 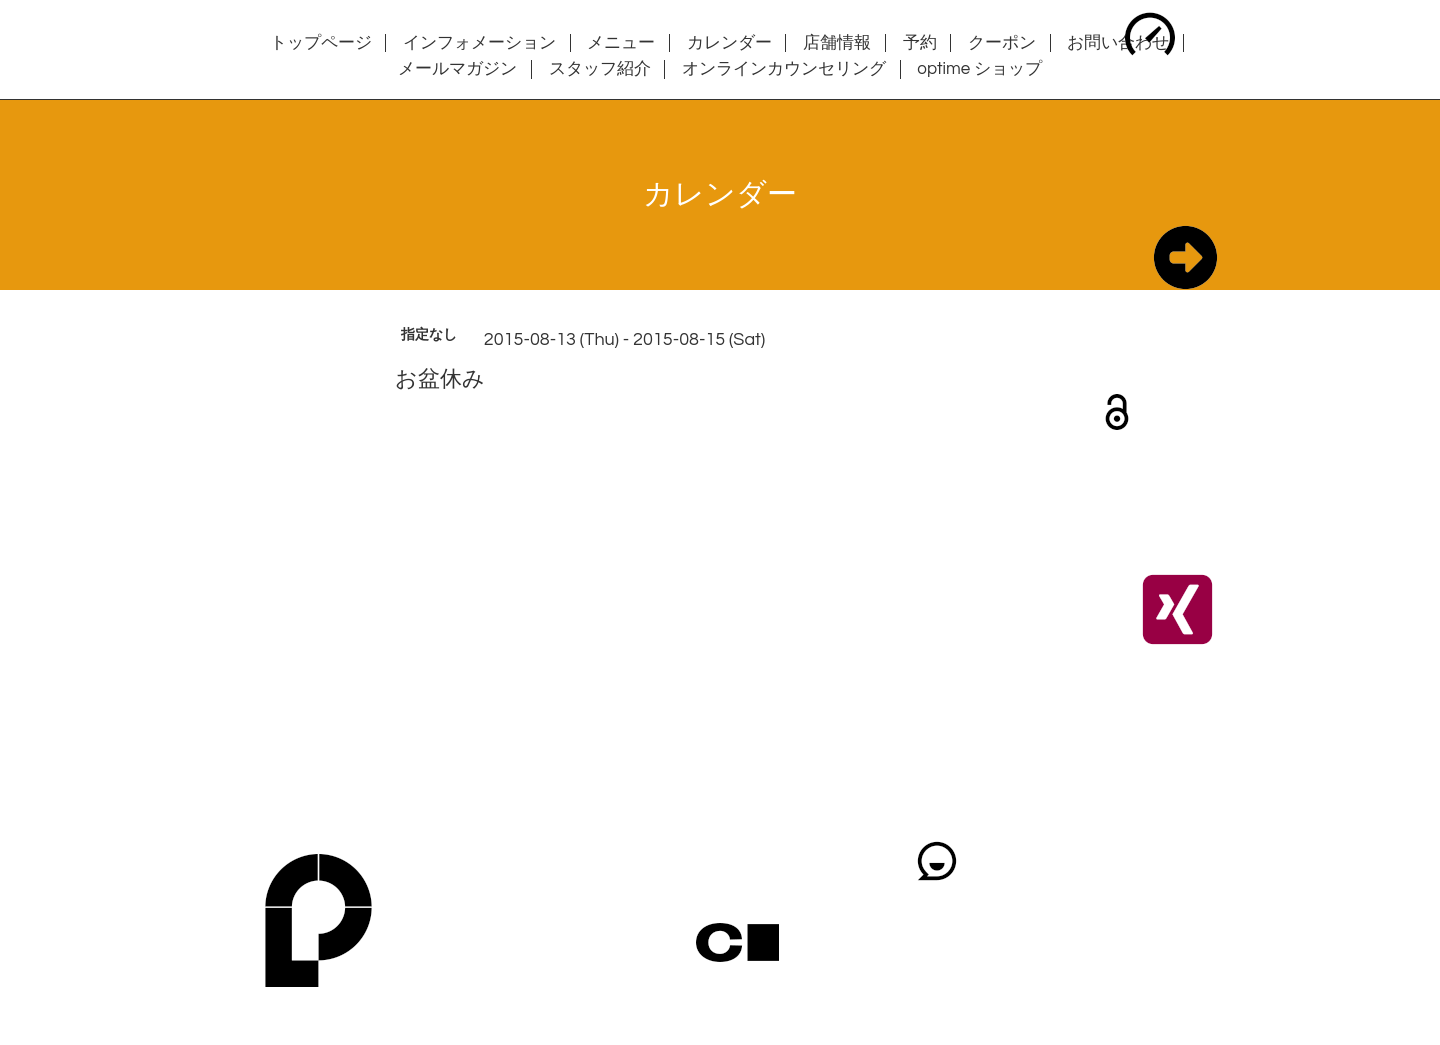 What do you see at coordinates (1117, 412) in the screenshot?
I see `indicates open access content available without subscription` at bounding box center [1117, 412].